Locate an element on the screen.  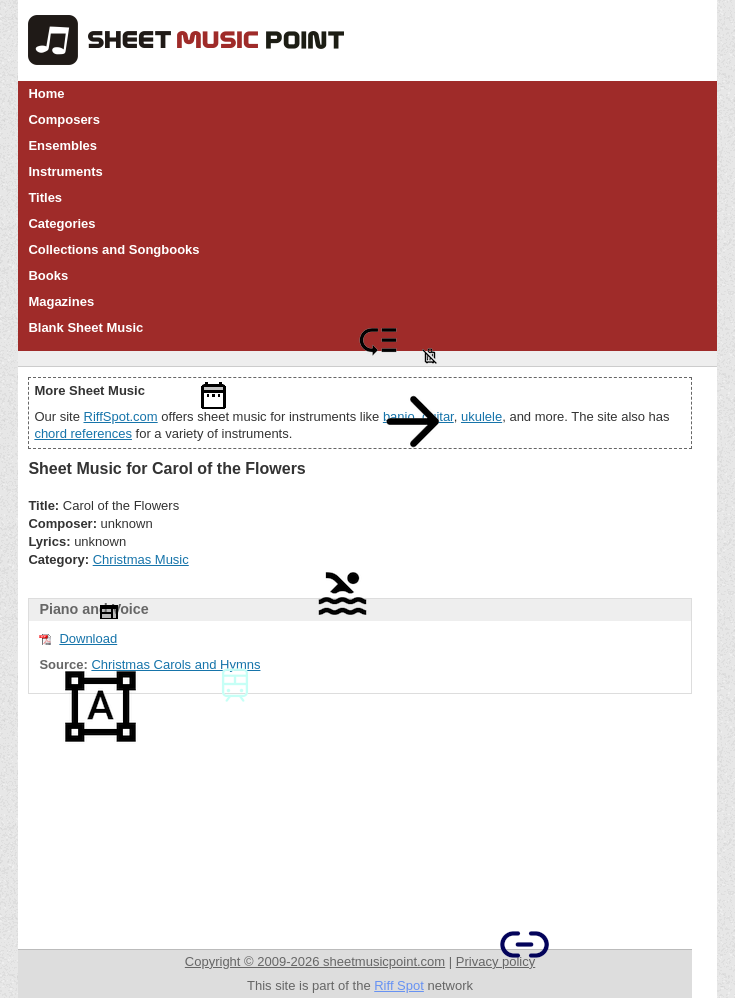
format or edit text box properties is located at coordinates (100, 706).